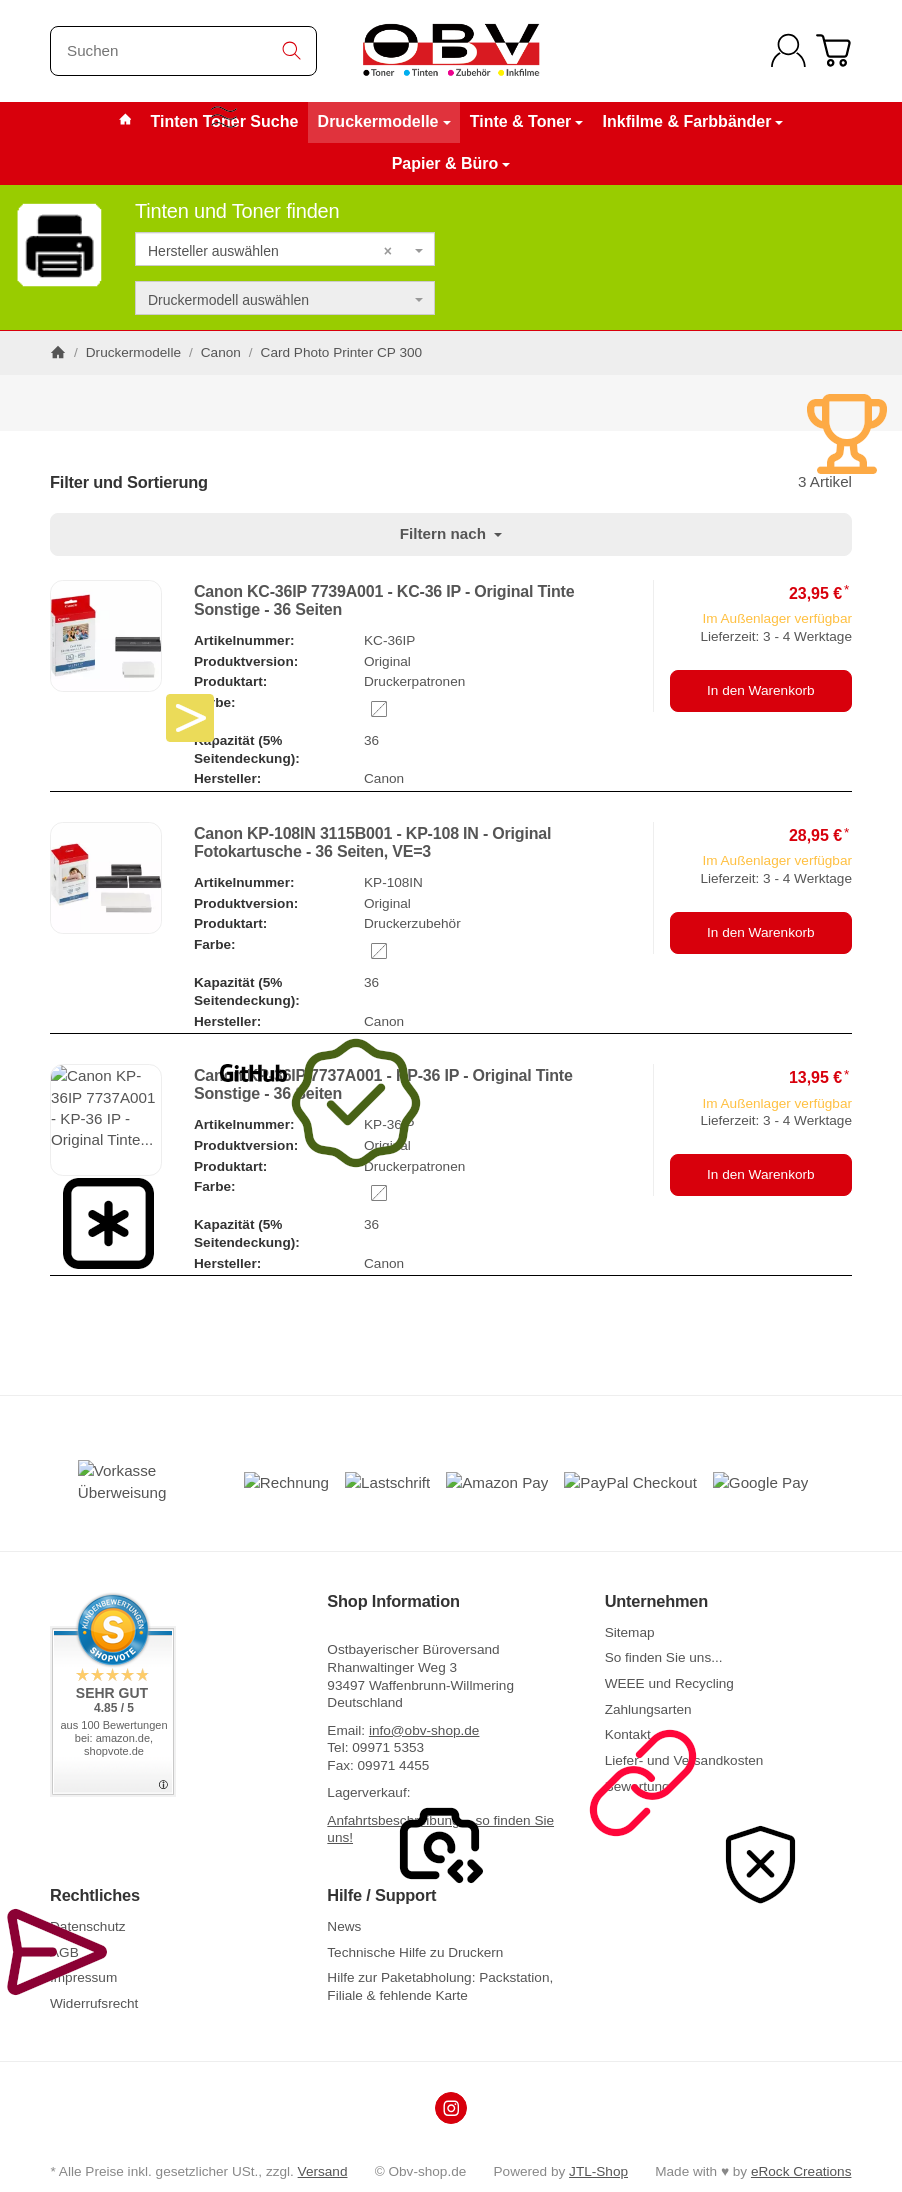  Describe the element at coordinates (847, 434) in the screenshot. I see `view achievements or awards` at that location.